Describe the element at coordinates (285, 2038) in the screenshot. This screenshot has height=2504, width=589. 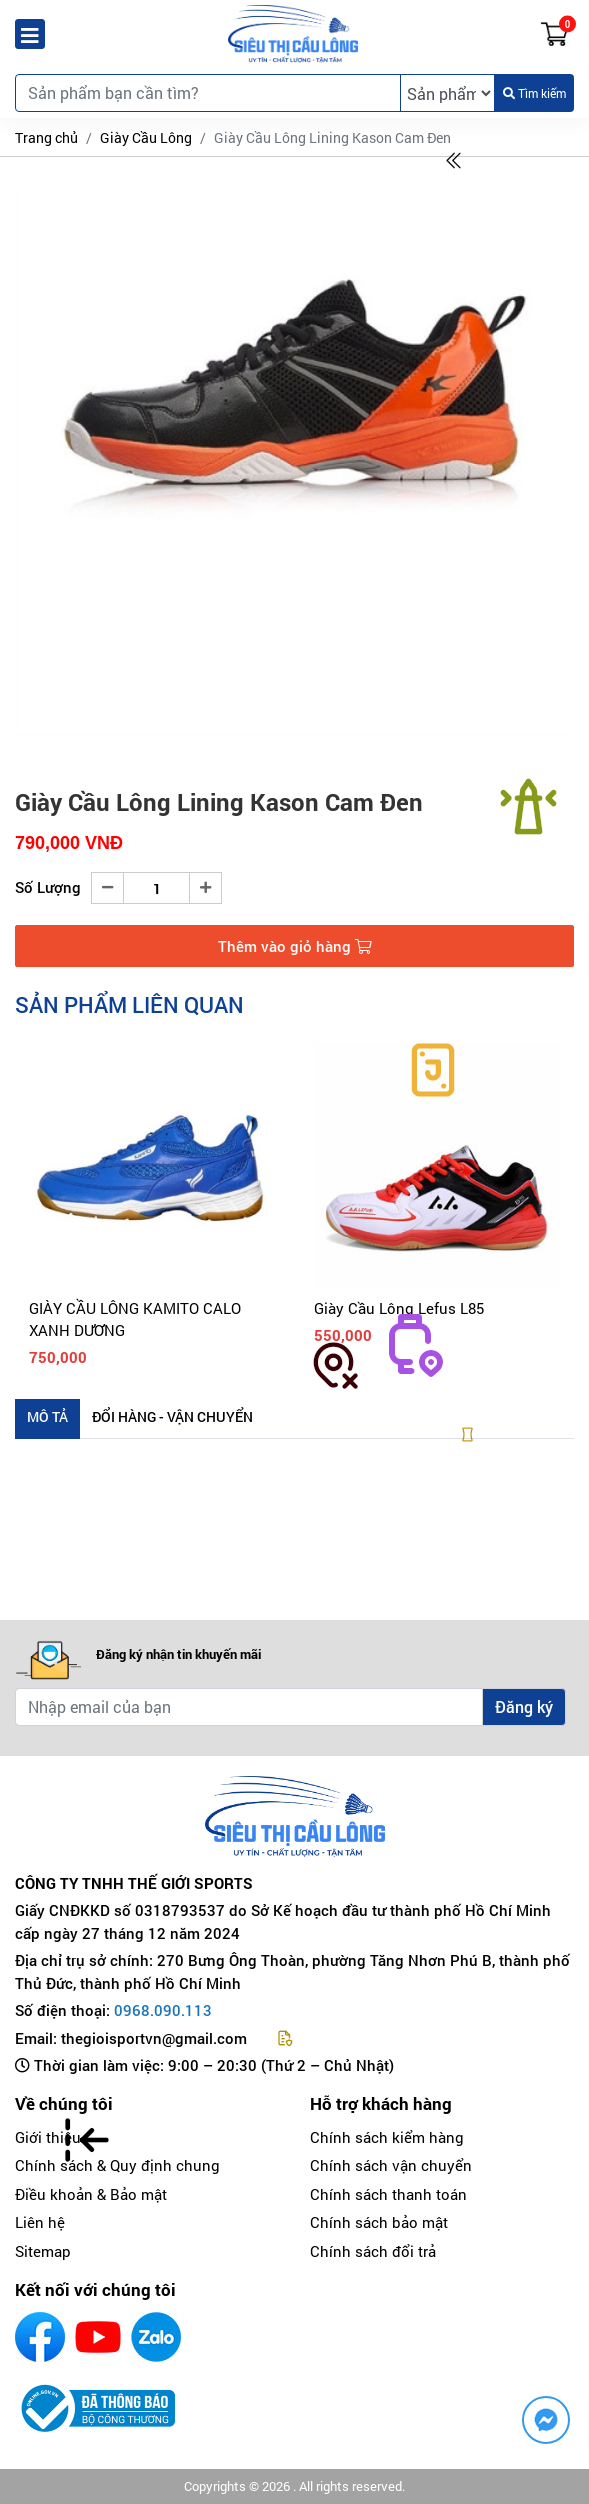
I see `view protected or secure document` at that location.